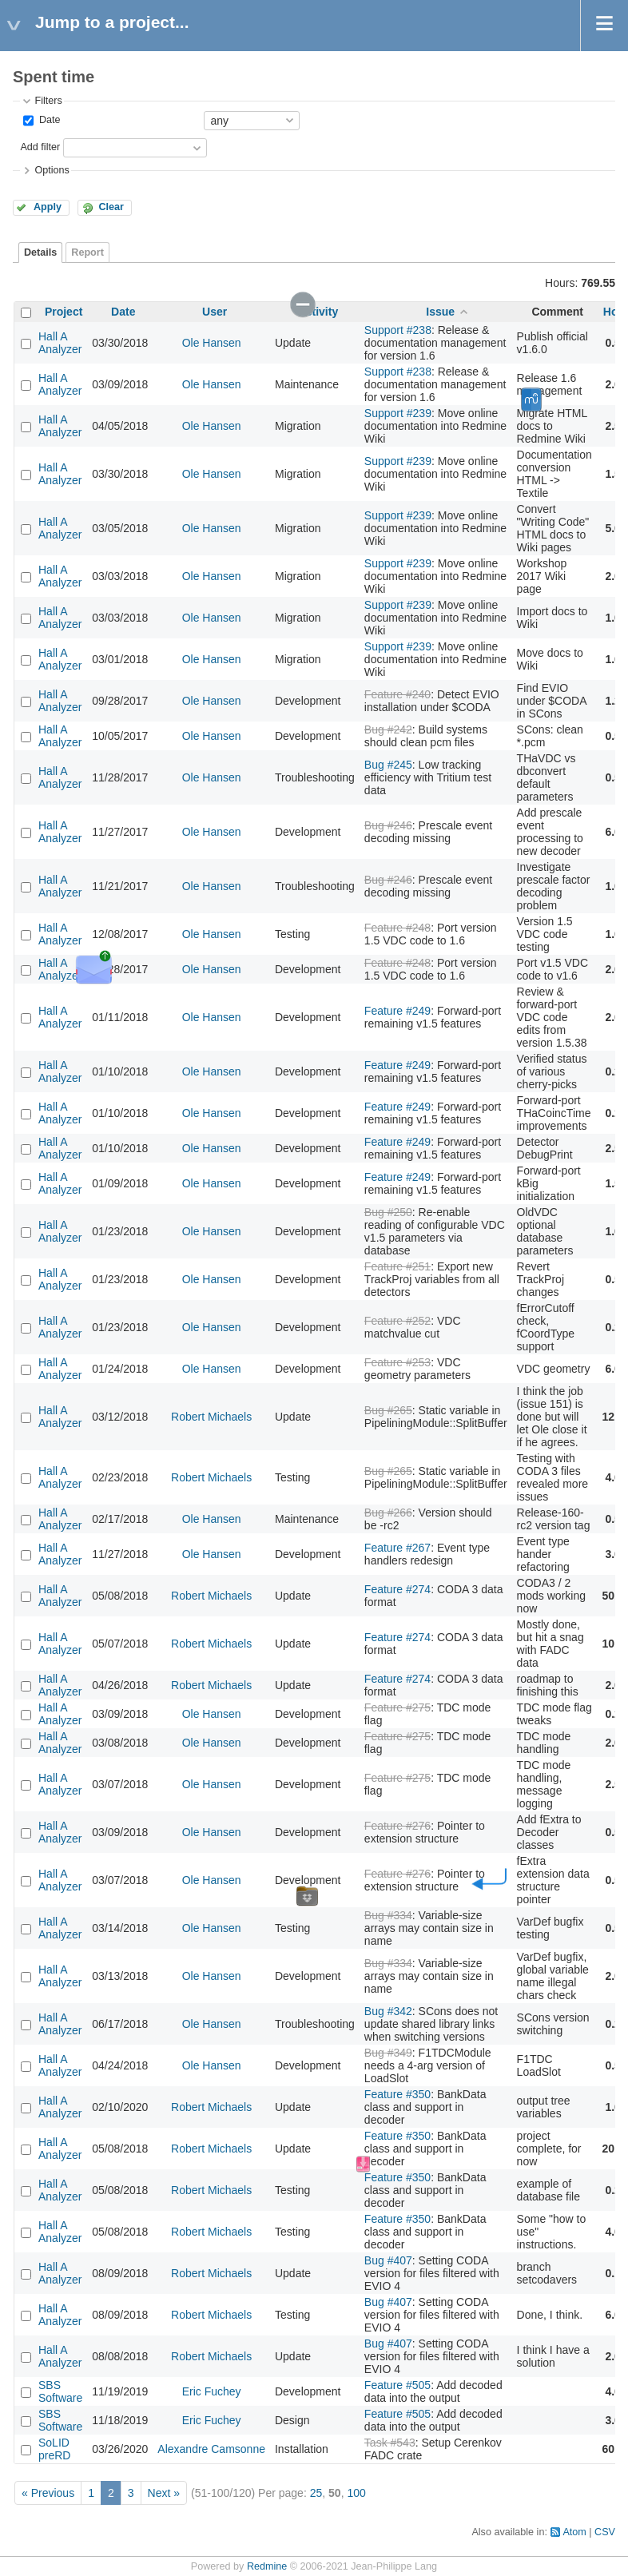  What do you see at coordinates (363, 2164) in the screenshot?
I see `open synaptic package manager` at bounding box center [363, 2164].